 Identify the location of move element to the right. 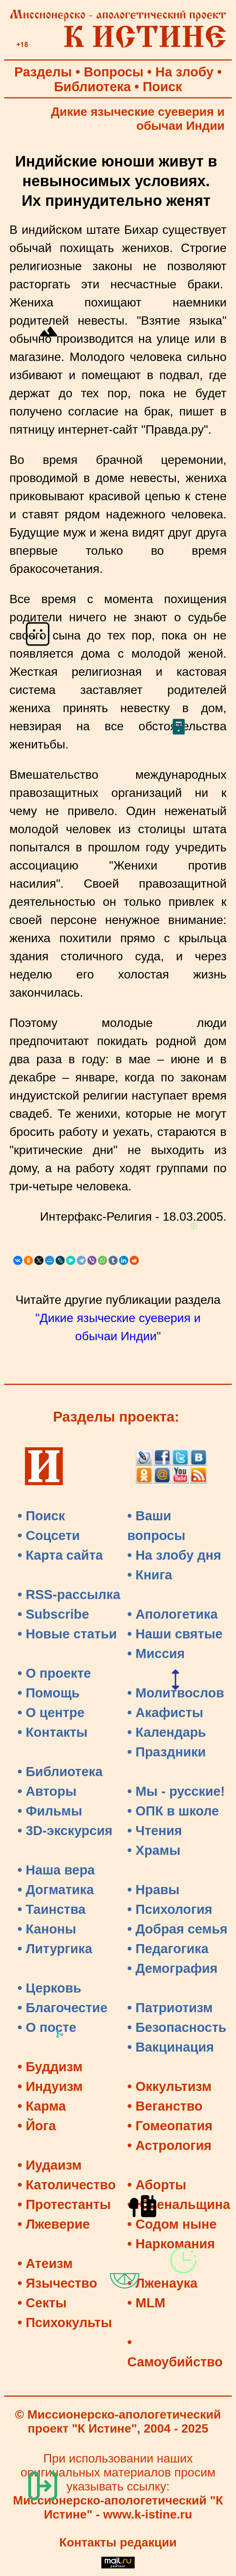
(43, 2486).